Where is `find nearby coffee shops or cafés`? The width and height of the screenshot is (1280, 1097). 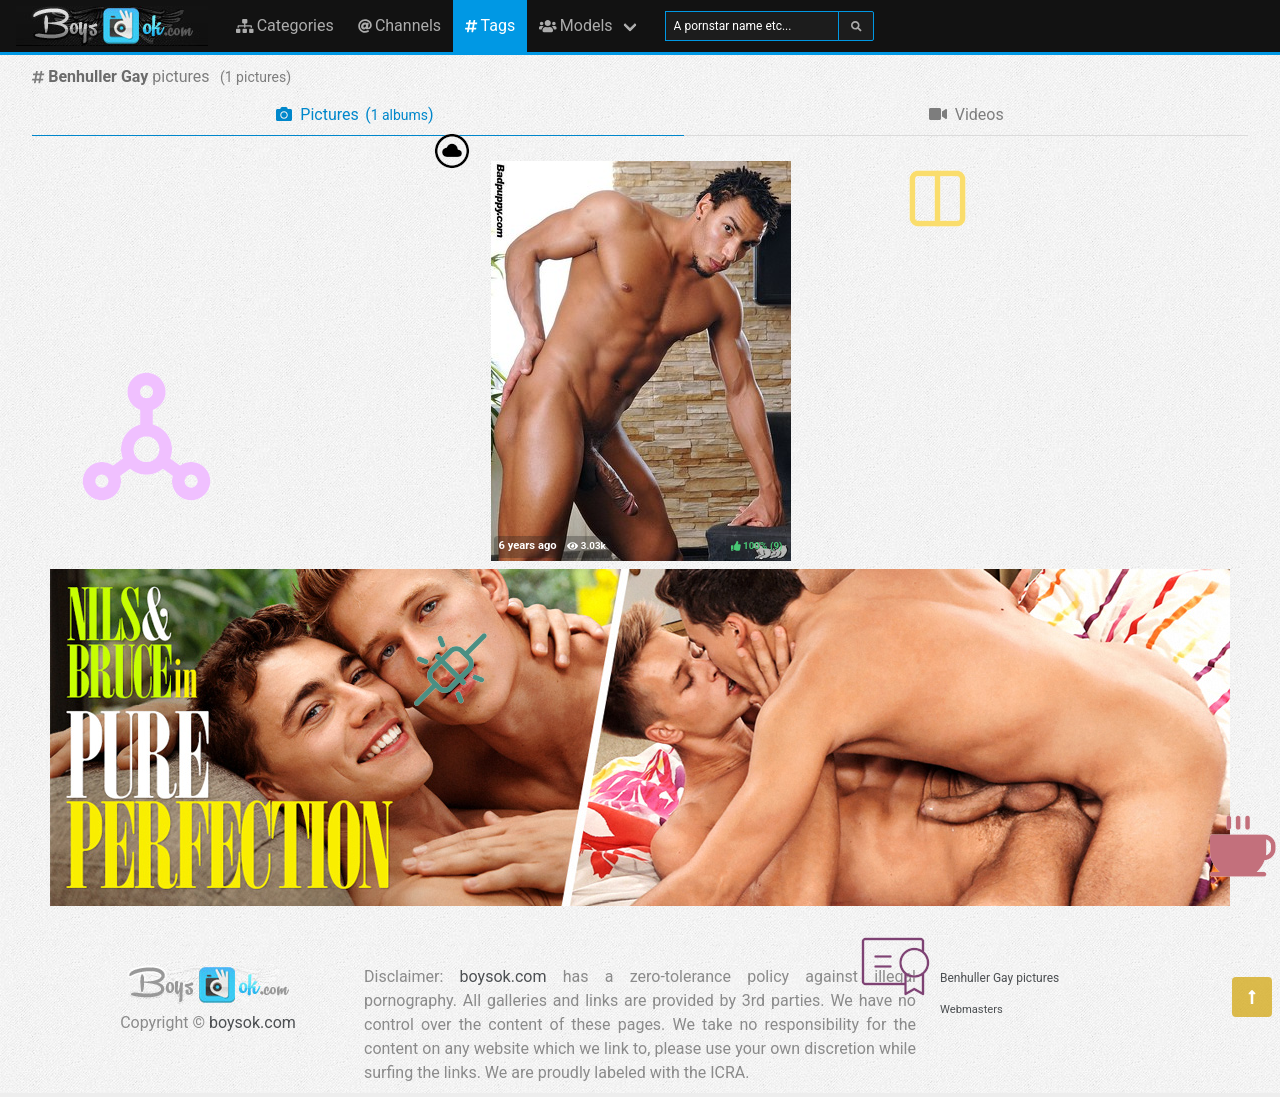 find nearby coffee shops or cafés is located at coordinates (1240, 848).